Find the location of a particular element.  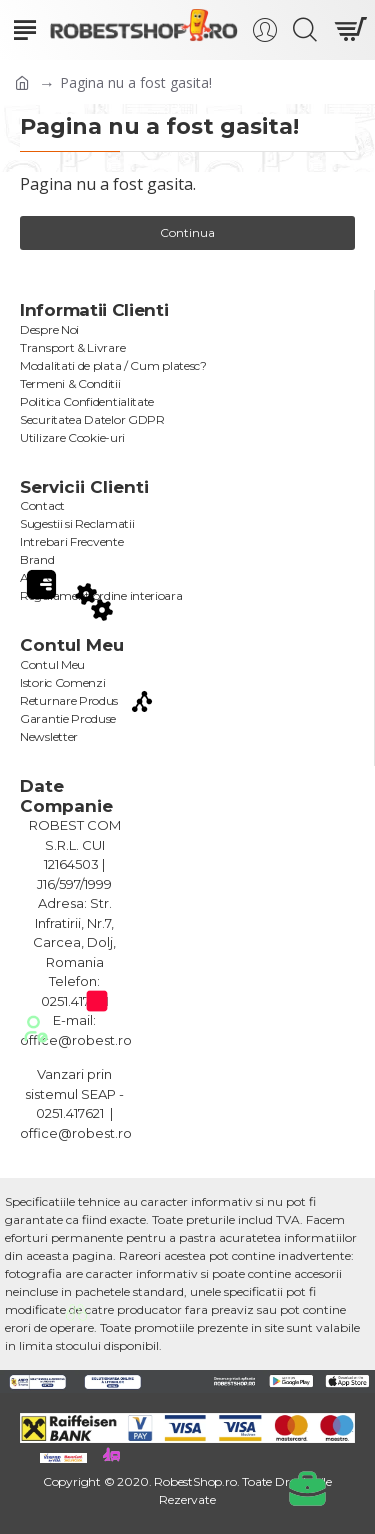

cancel or block a user account is located at coordinates (33, 1028).